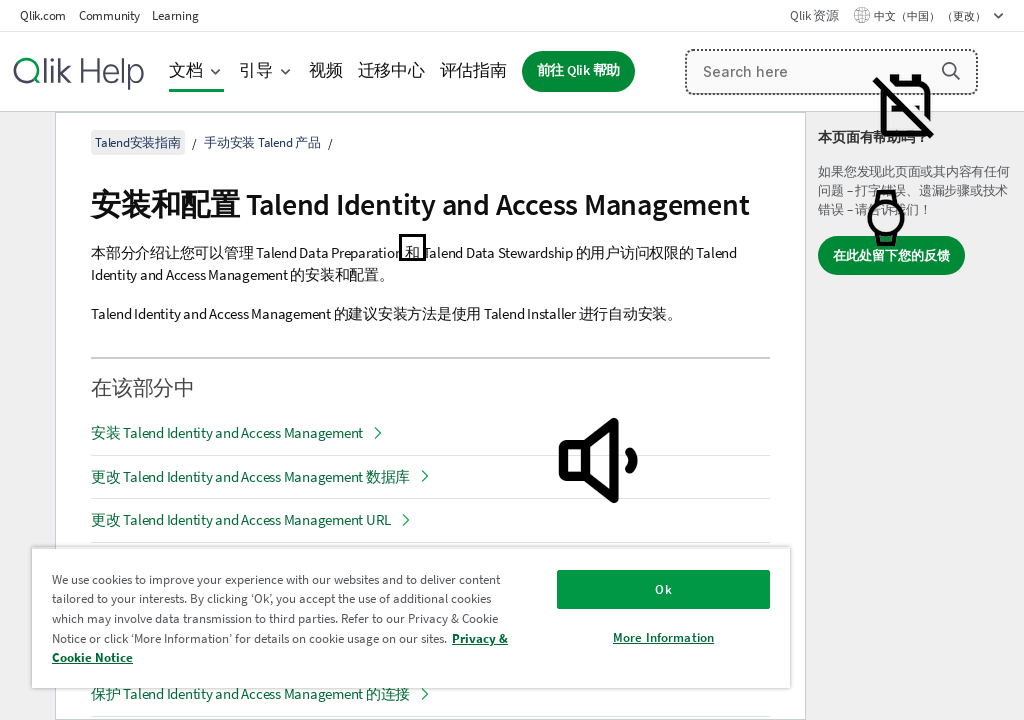 The width and height of the screenshot is (1024, 720). Describe the element at coordinates (412, 247) in the screenshot. I see `unselected checkbox in a form or list` at that location.